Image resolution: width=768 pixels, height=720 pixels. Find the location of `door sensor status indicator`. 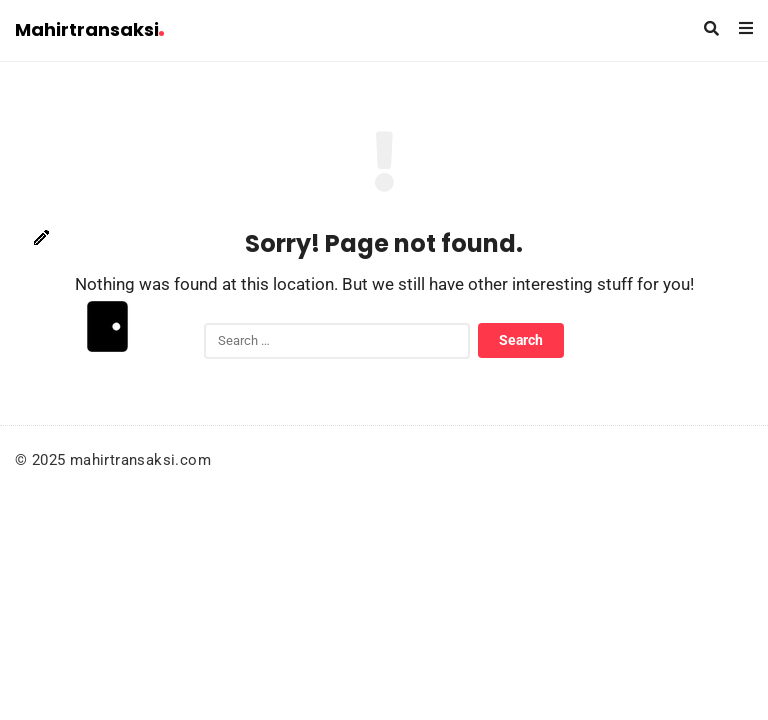

door sensor status indicator is located at coordinates (107, 326).